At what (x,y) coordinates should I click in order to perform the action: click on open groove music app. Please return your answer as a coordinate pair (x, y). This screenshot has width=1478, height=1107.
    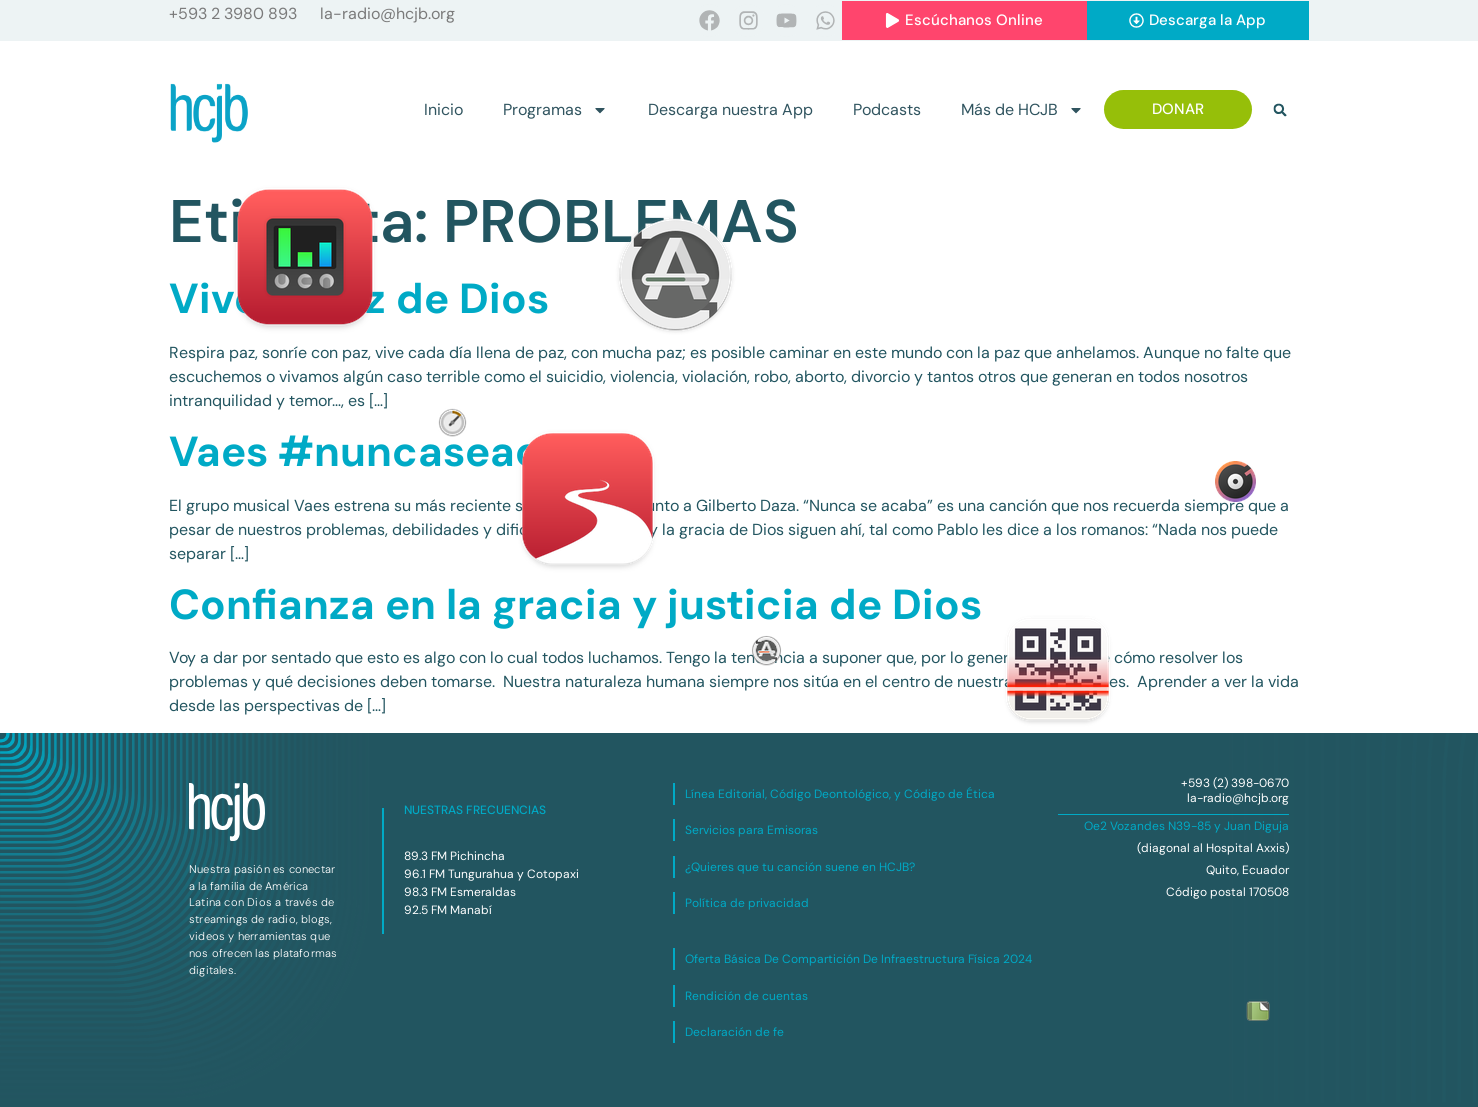
    Looking at the image, I should click on (1235, 481).